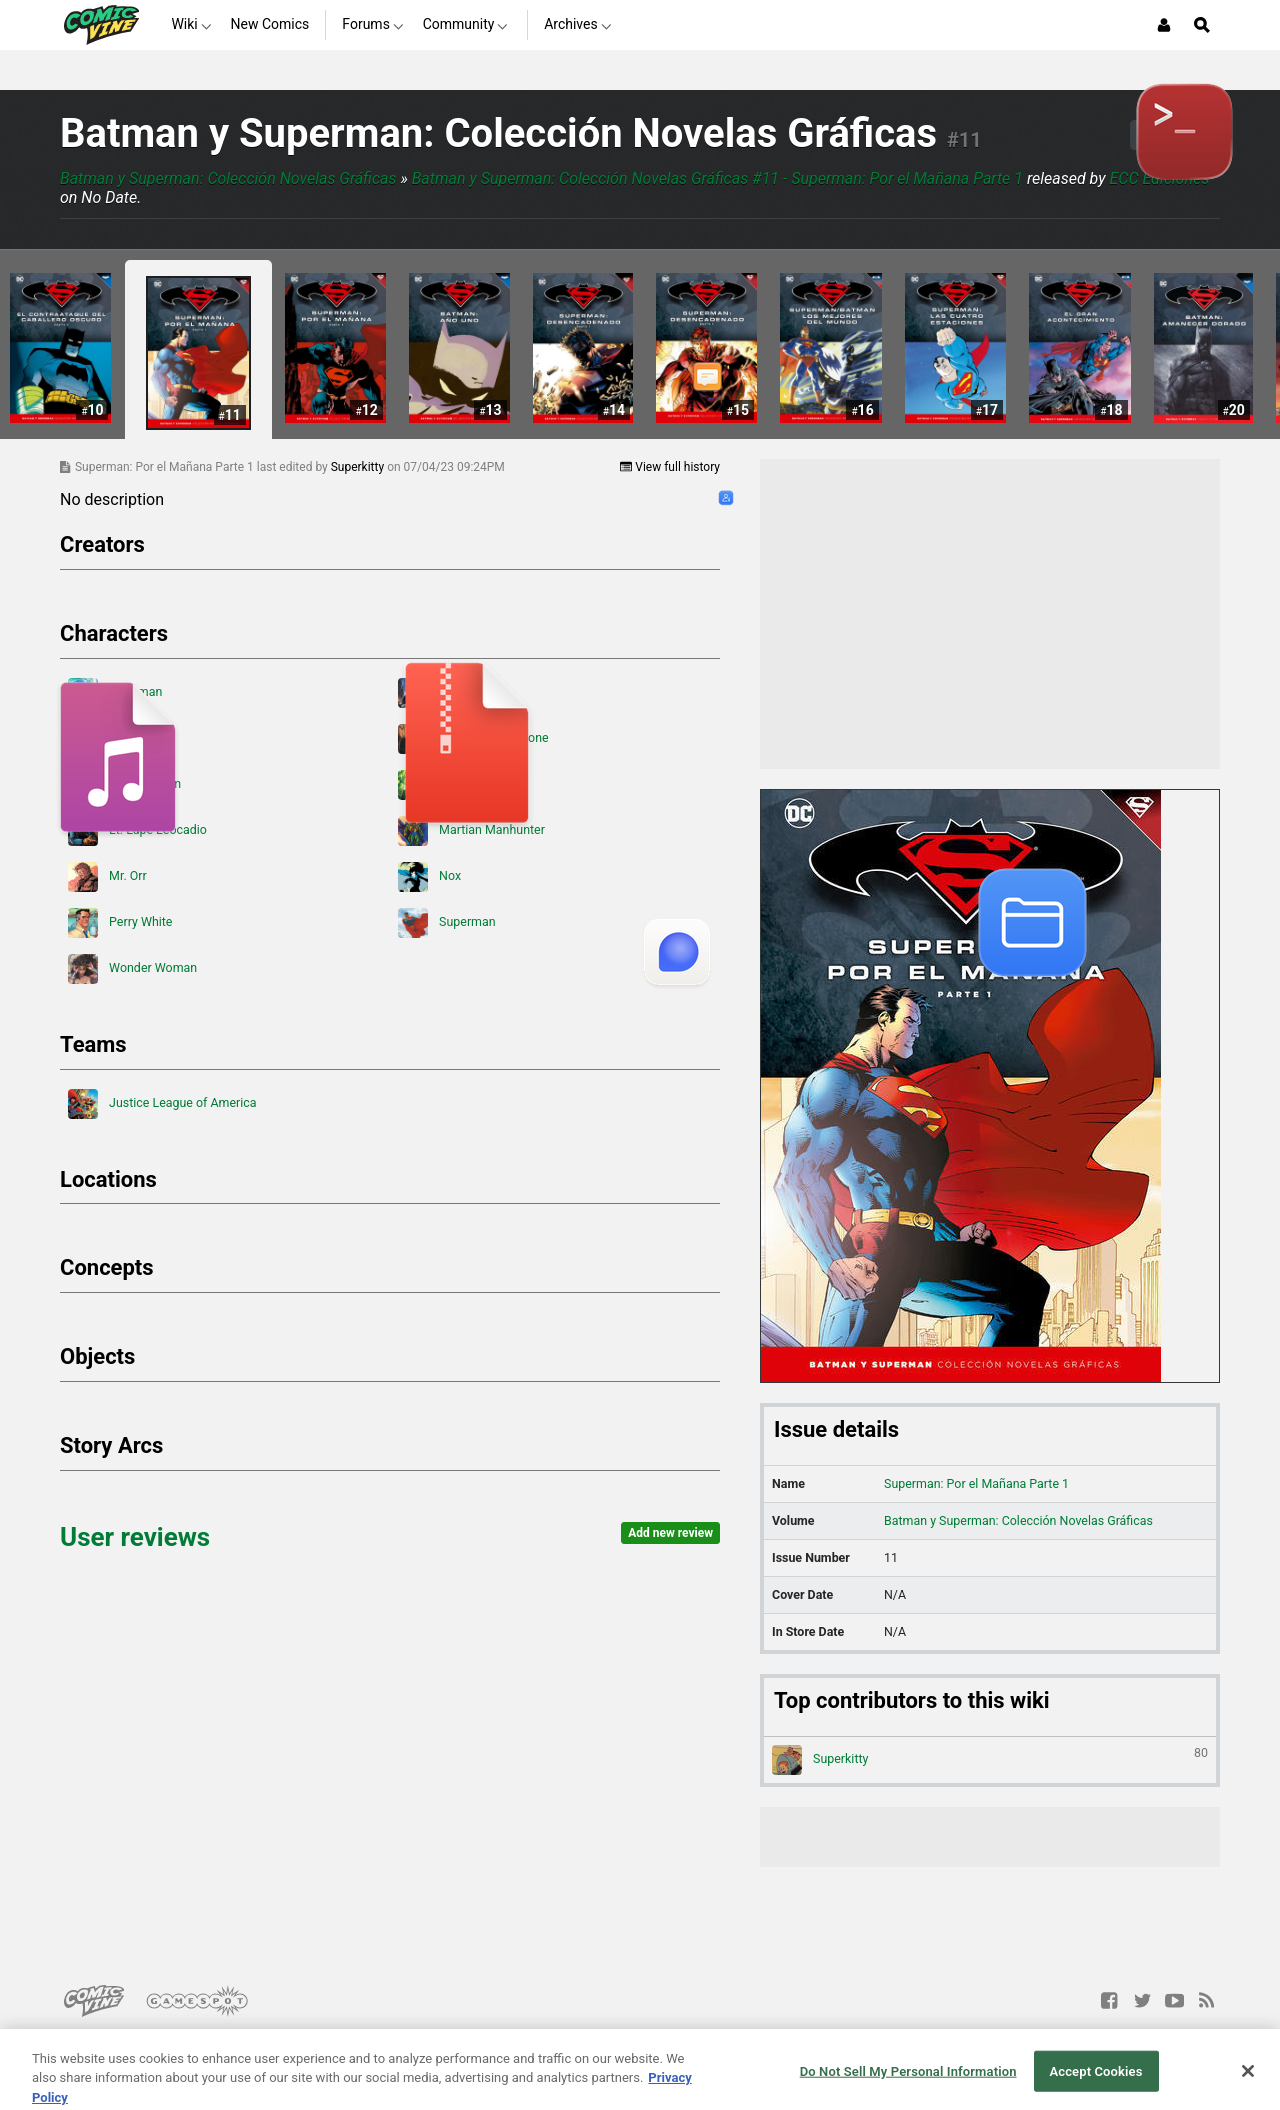 The height and width of the screenshot is (2110, 1280). Describe the element at coordinates (1184, 131) in the screenshot. I see `open terminal with superuser/root privileges` at that location.